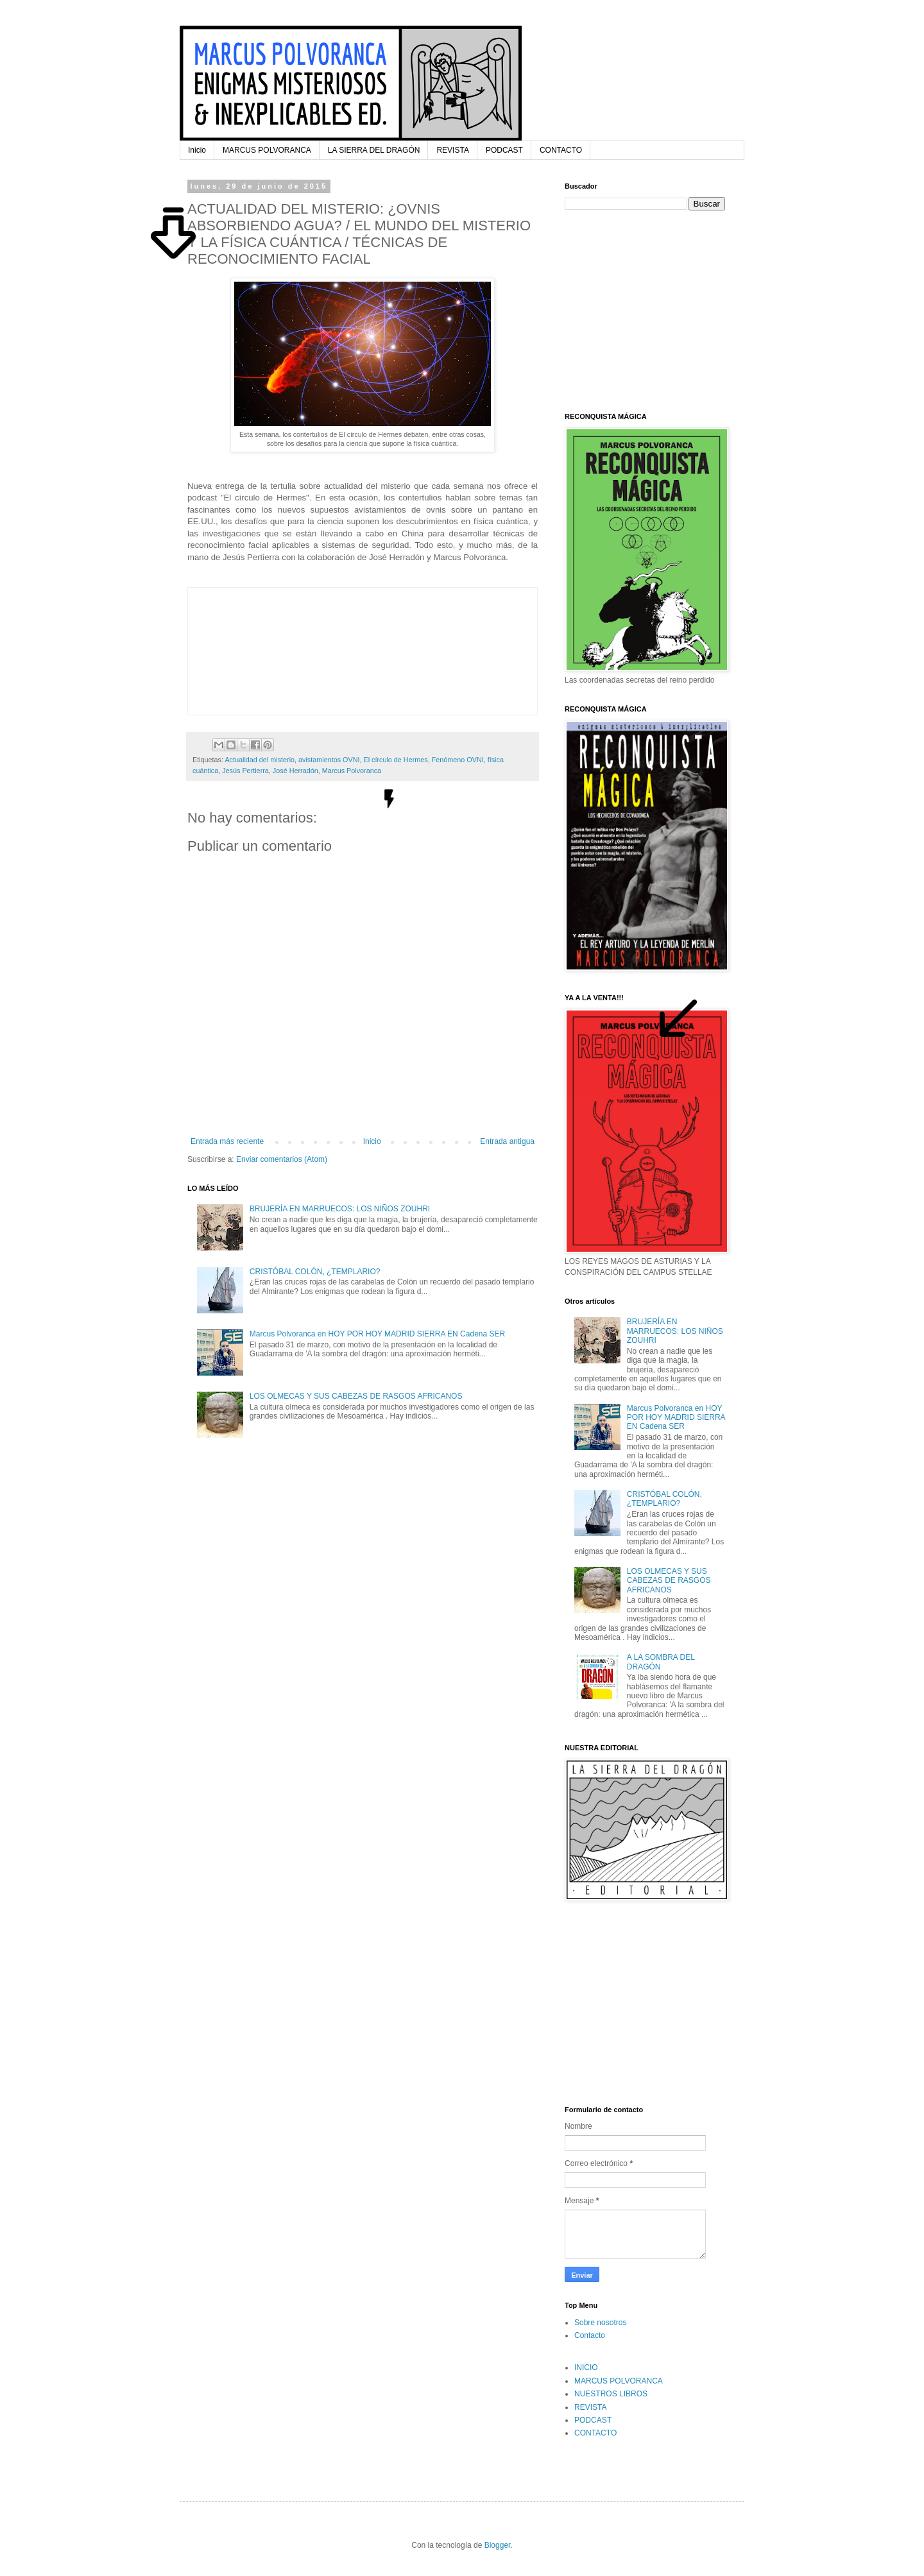 The height and width of the screenshot is (2576, 924). What do you see at coordinates (389, 799) in the screenshot?
I see `turn on camera flash` at bounding box center [389, 799].